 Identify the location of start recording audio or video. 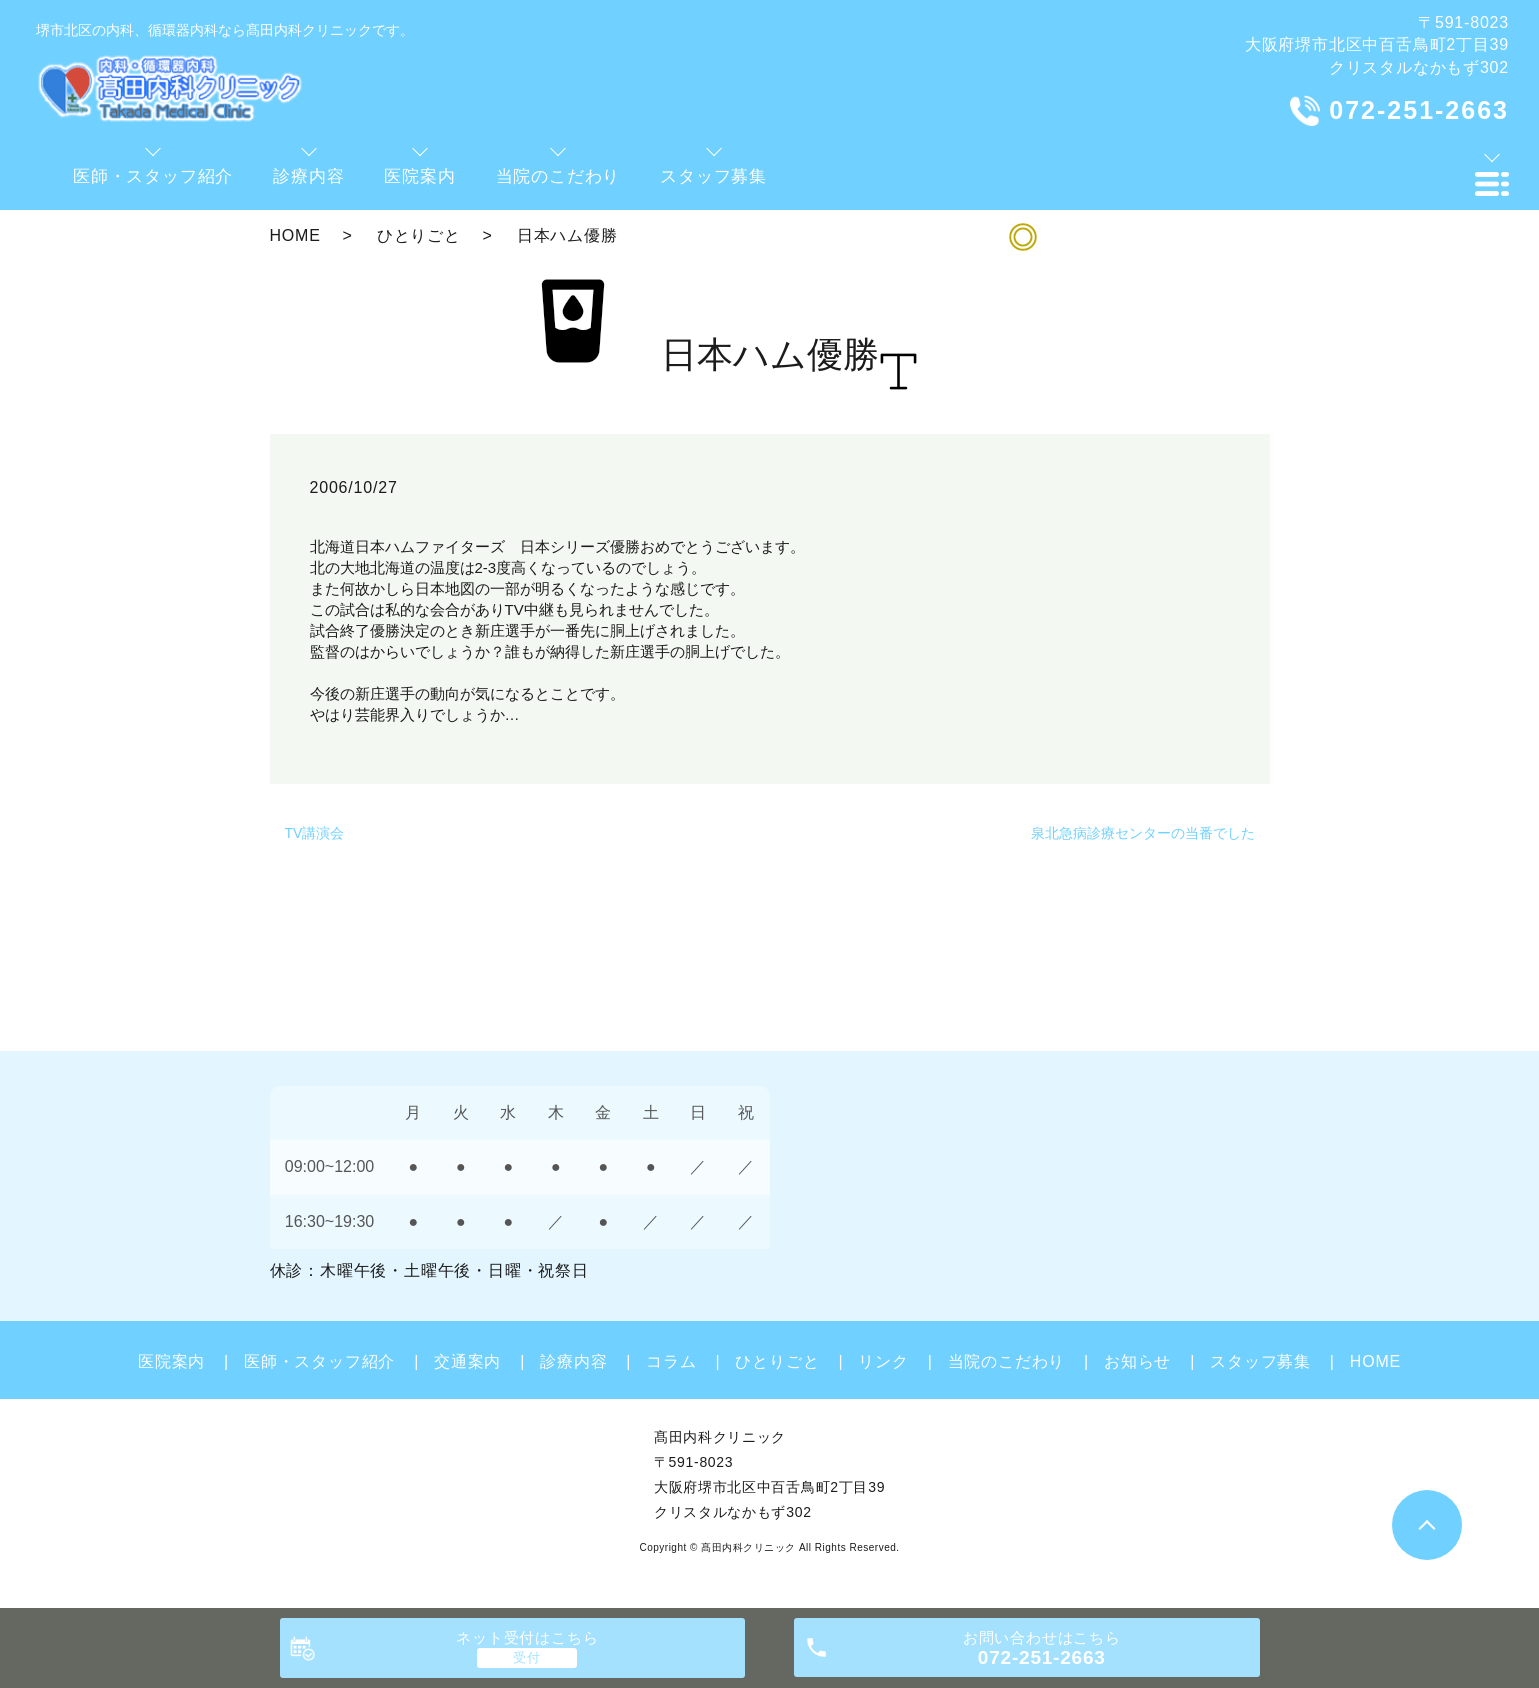
(1023, 237).